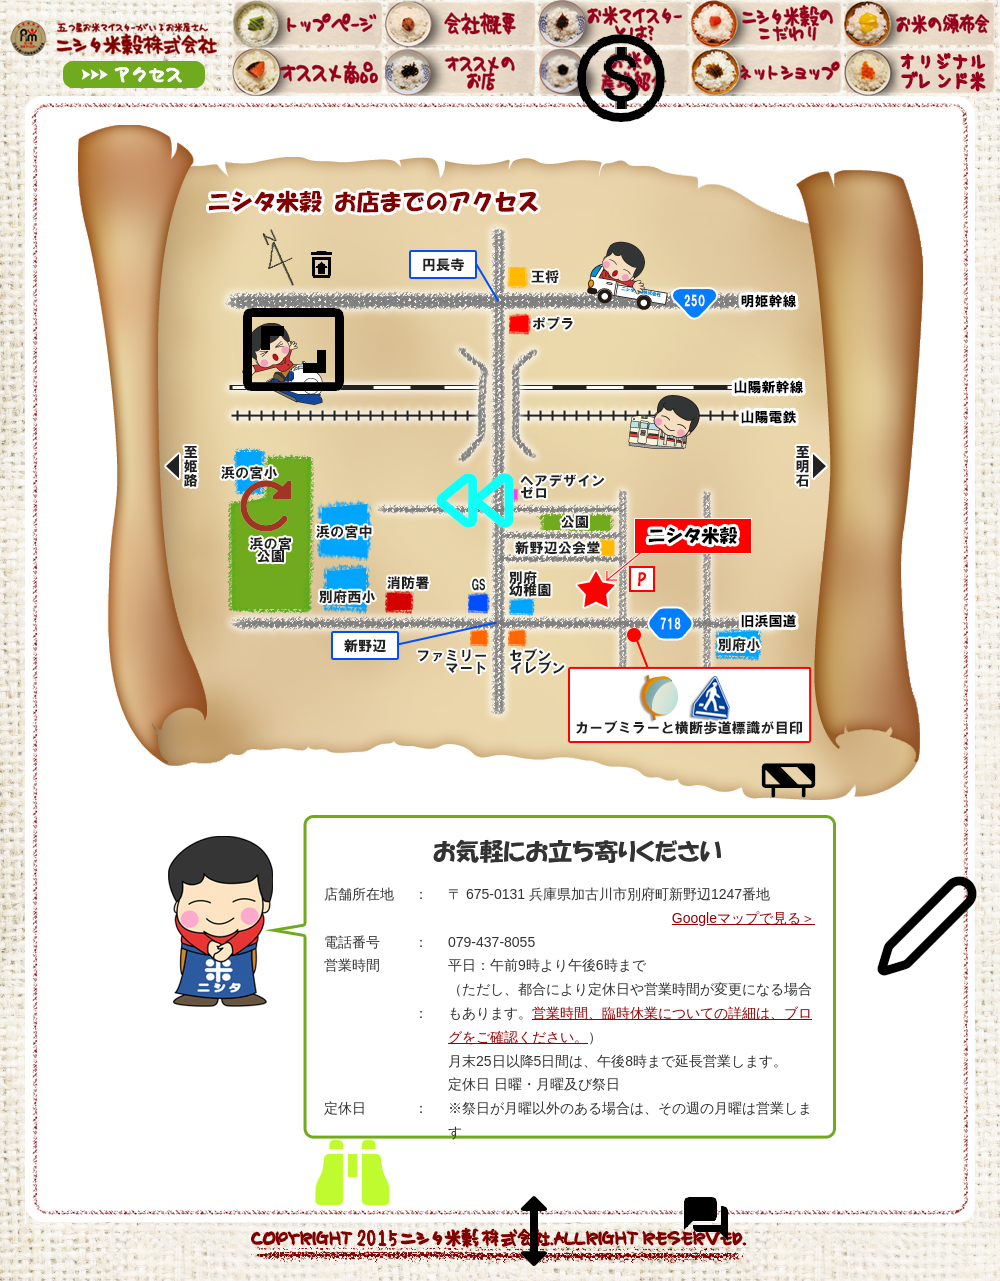 Image resolution: width=1000 pixels, height=1281 pixels. Describe the element at coordinates (534, 1231) in the screenshot. I see `adjust vertical height or size` at that location.